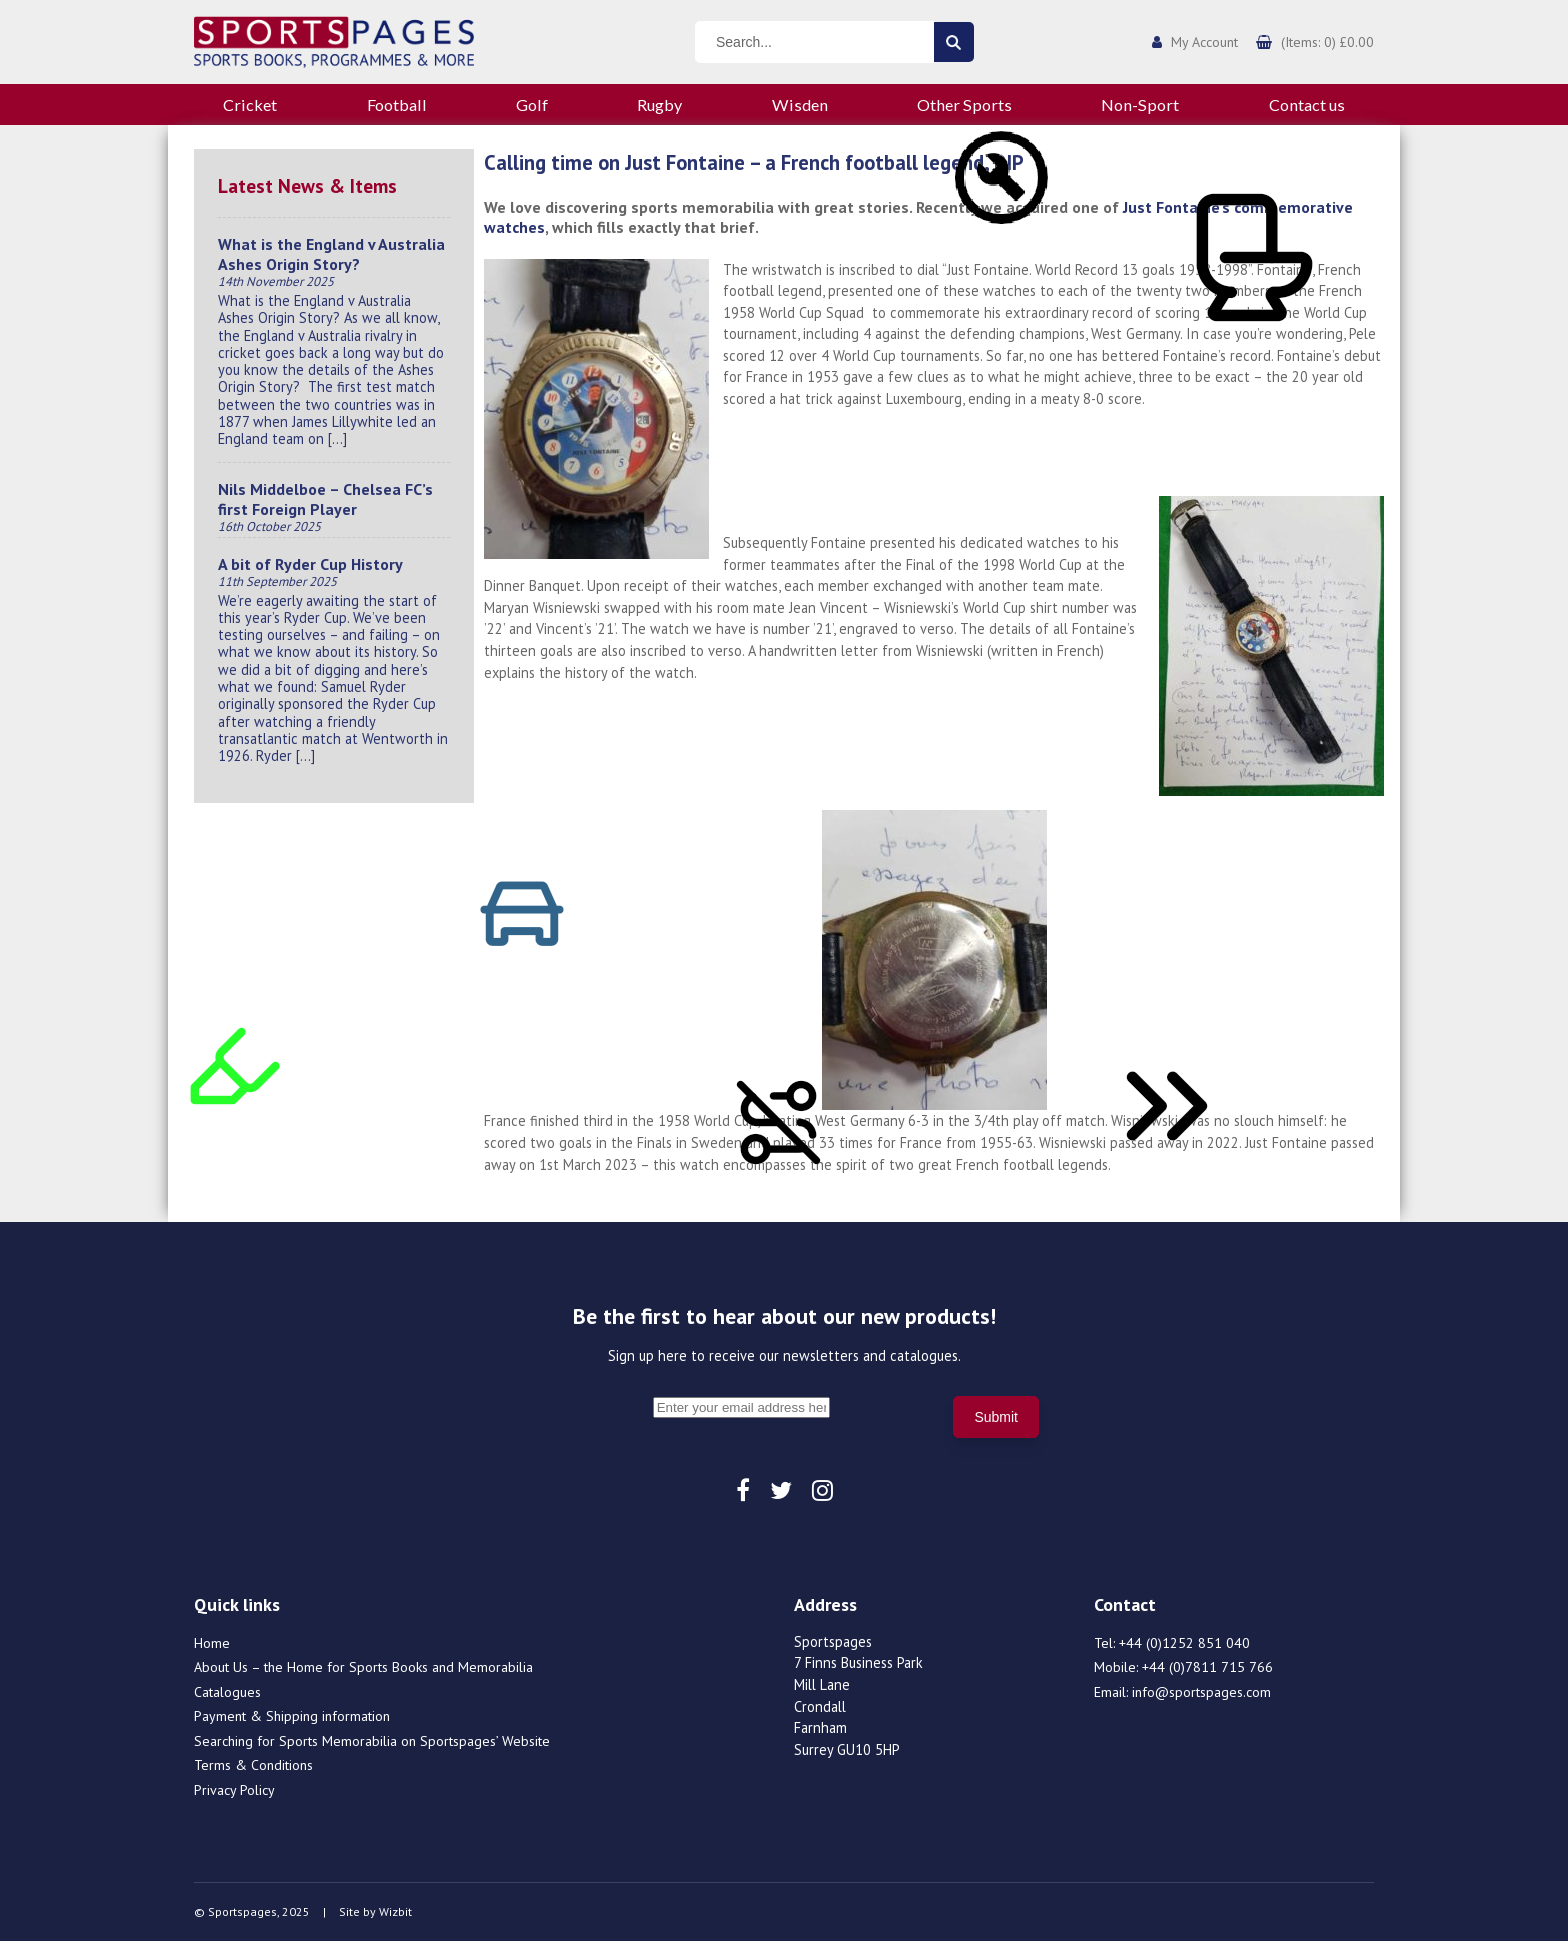 This screenshot has width=1568, height=1941. What do you see at coordinates (1254, 257) in the screenshot?
I see `locate nearby restroom facilities` at bounding box center [1254, 257].